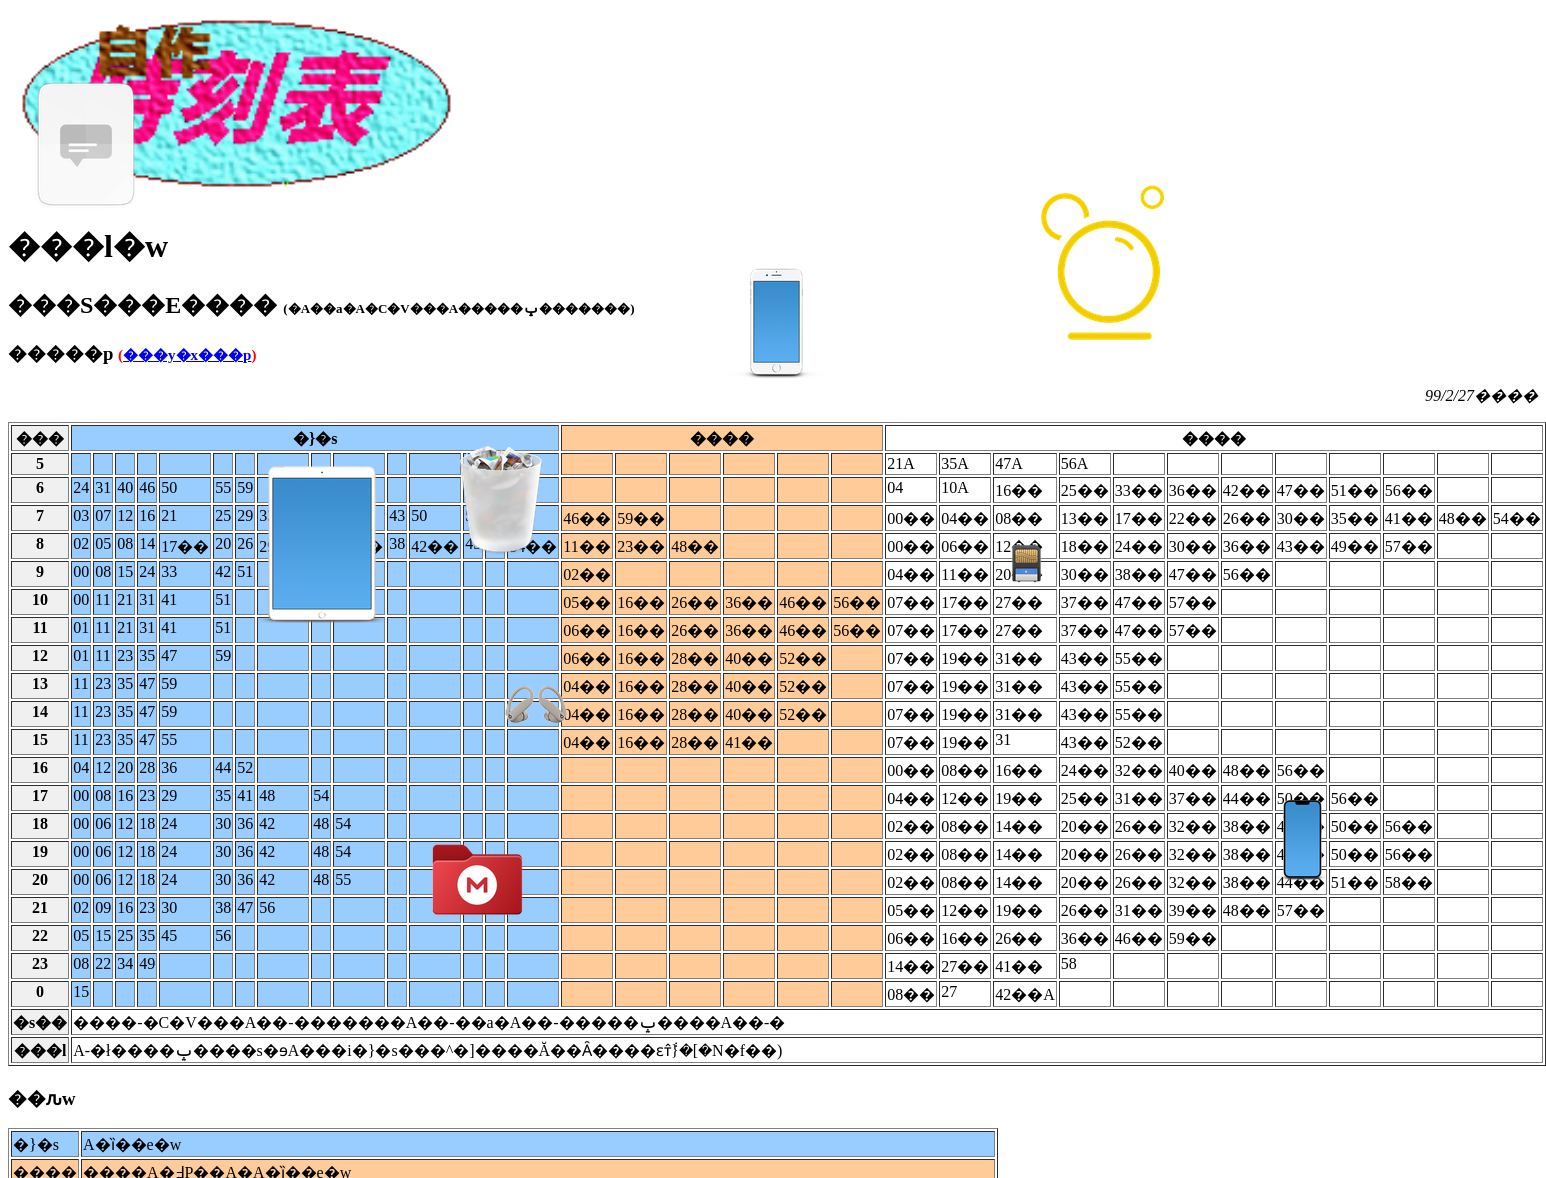  What do you see at coordinates (86, 144) in the screenshot?
I see `a subrip subtitle file (.srt)` at bounding box center [86, 144].